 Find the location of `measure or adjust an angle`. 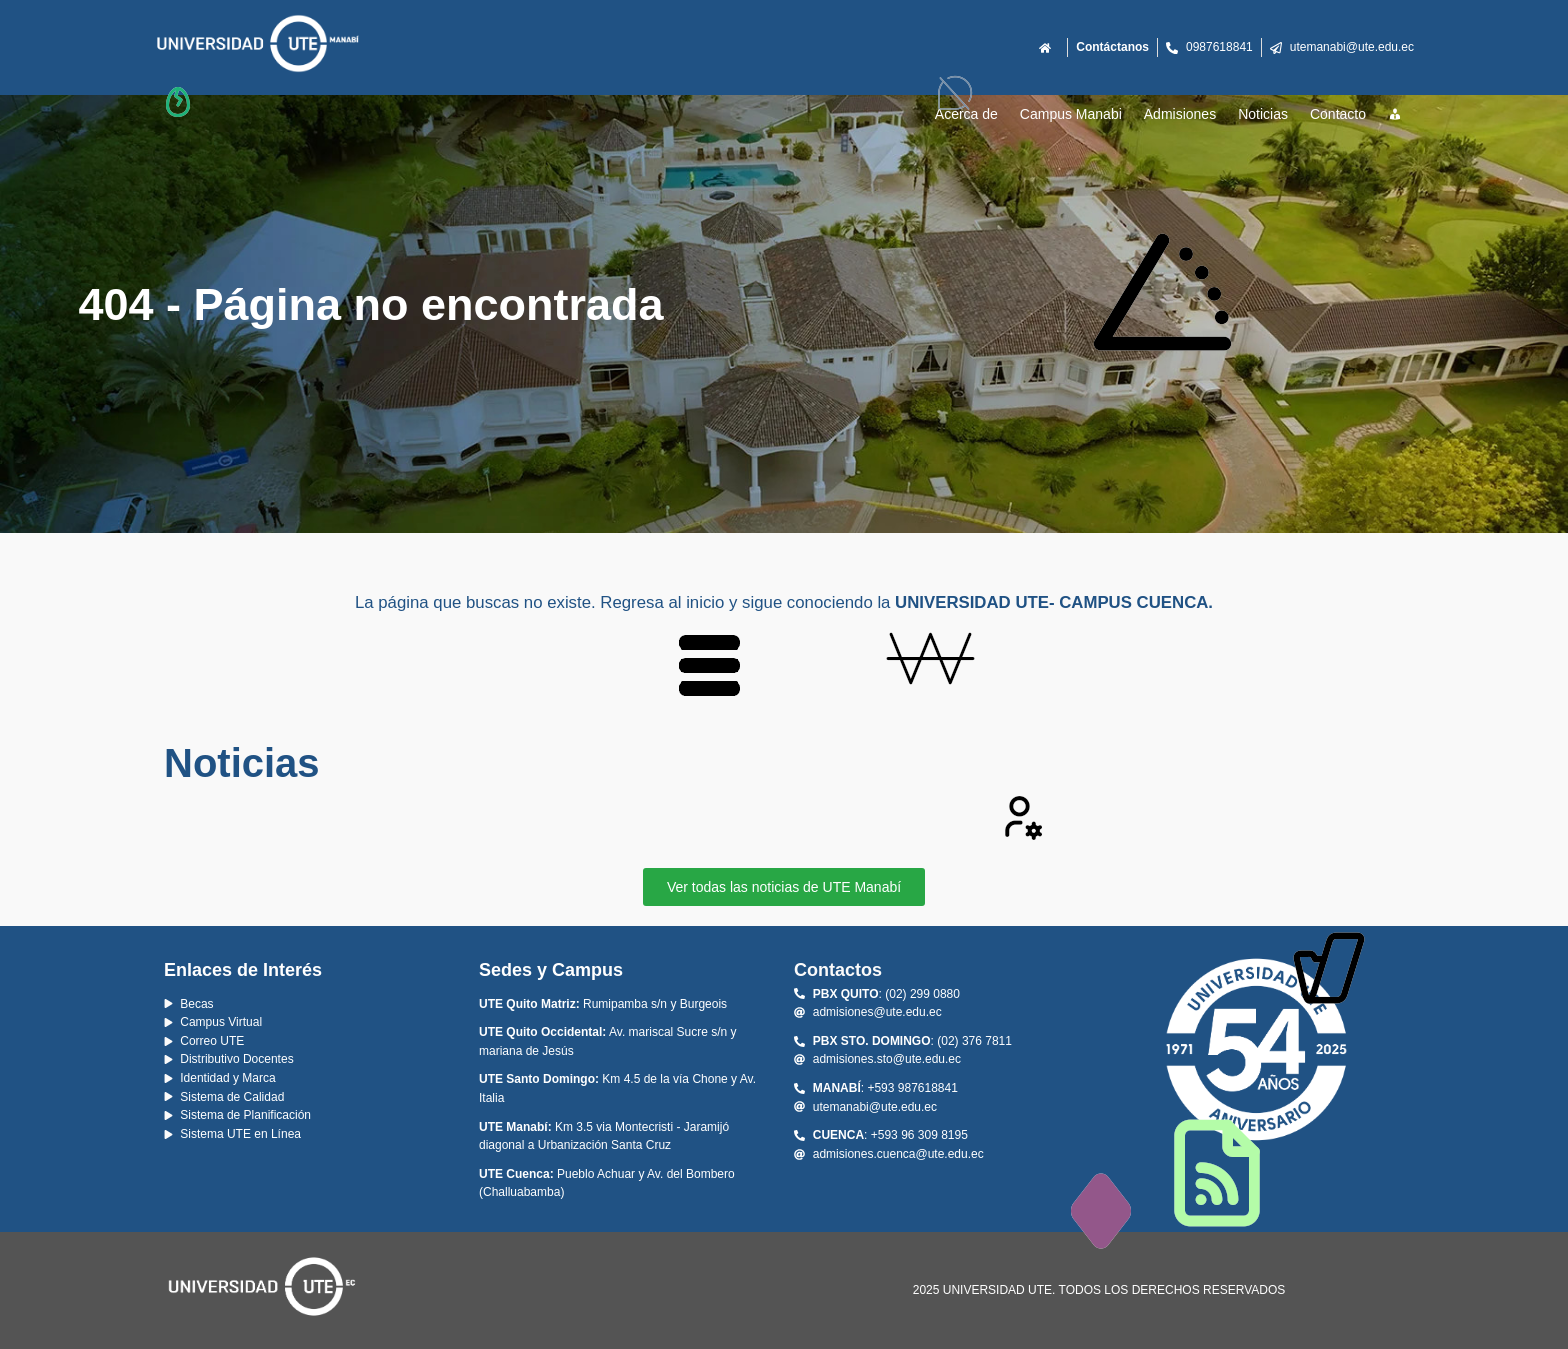

measure or adjust an angle is located at coordinates (1162, 295).